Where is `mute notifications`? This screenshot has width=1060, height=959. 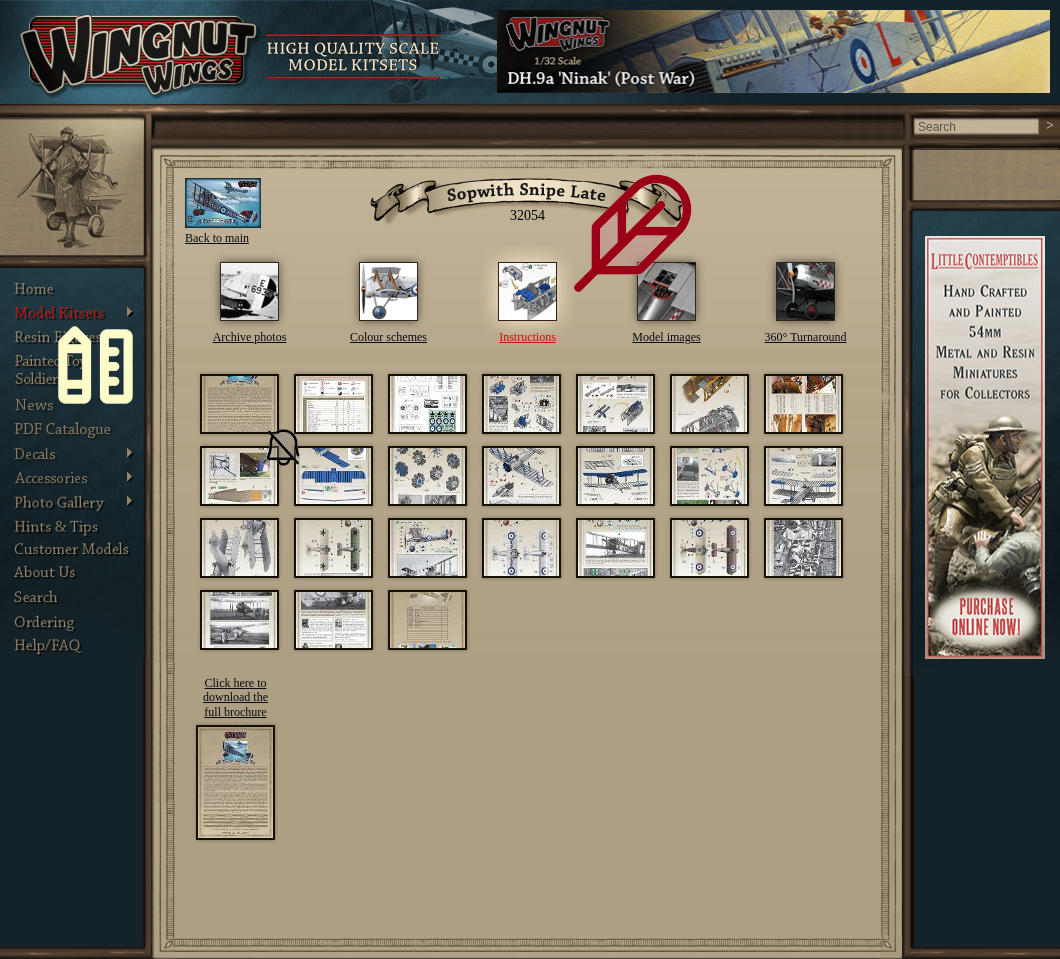
mute notifications is located at coordinates (283, 447).